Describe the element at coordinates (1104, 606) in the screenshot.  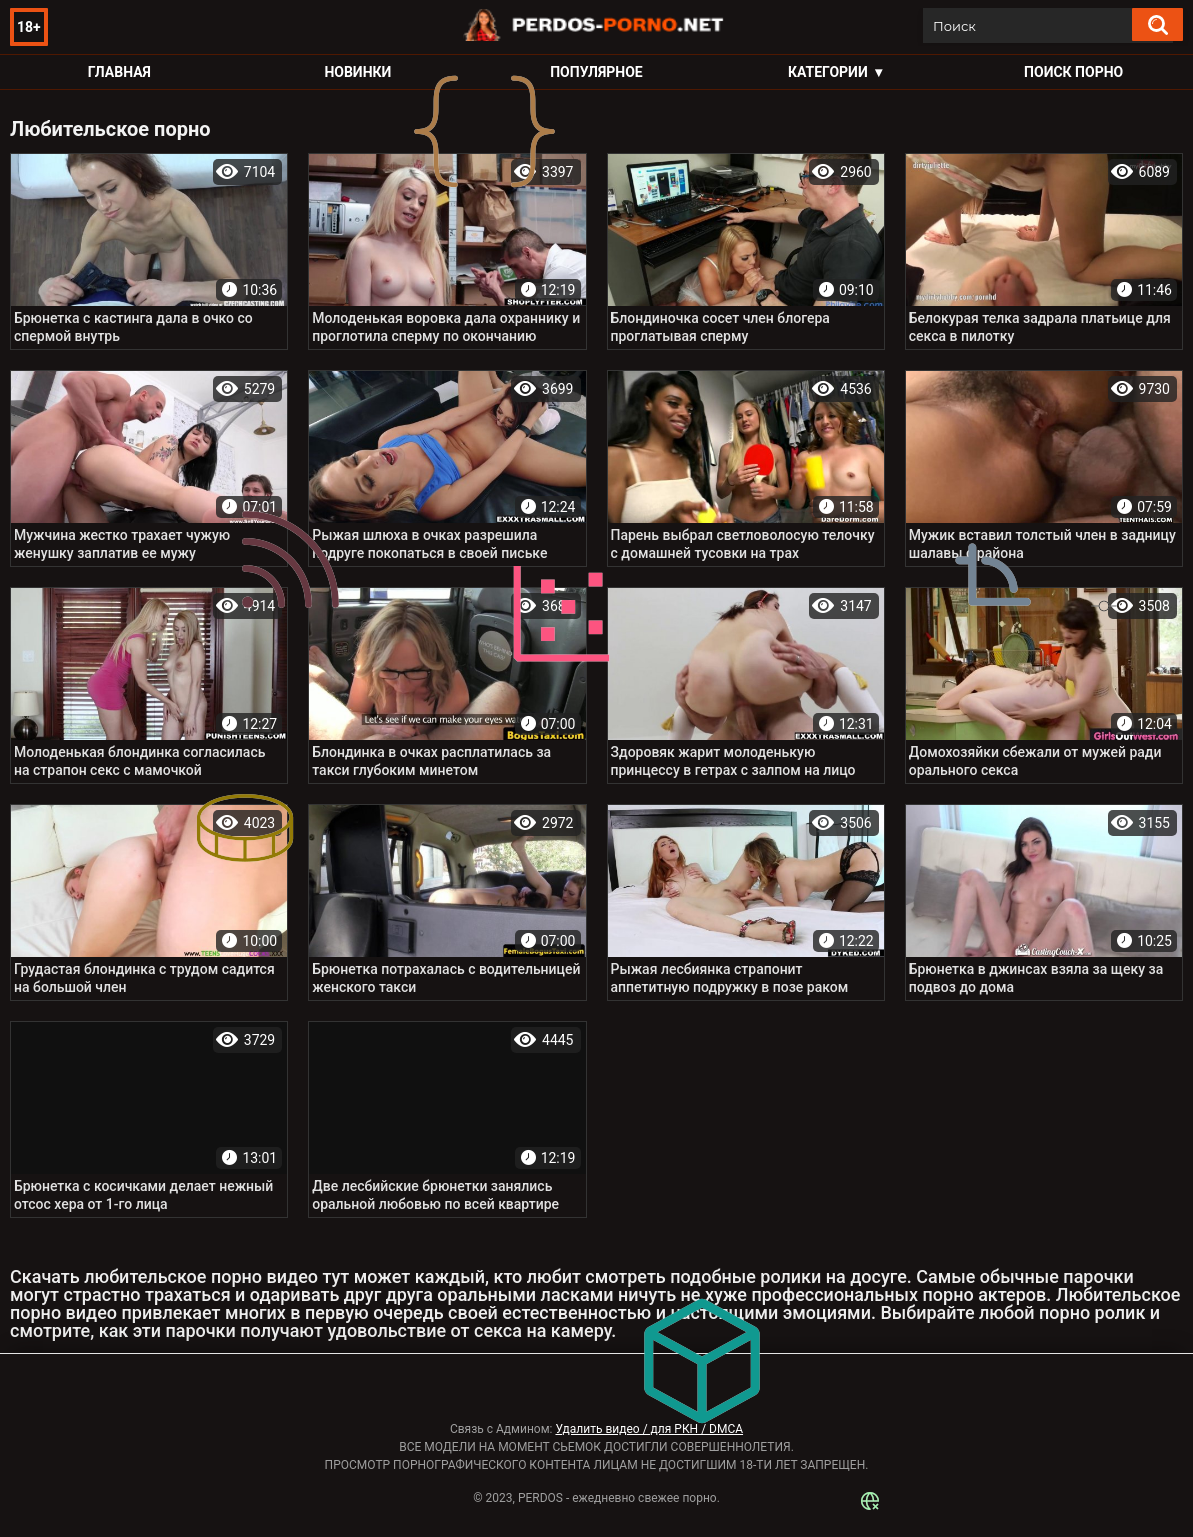
I see `view commit history in version control` at that location.